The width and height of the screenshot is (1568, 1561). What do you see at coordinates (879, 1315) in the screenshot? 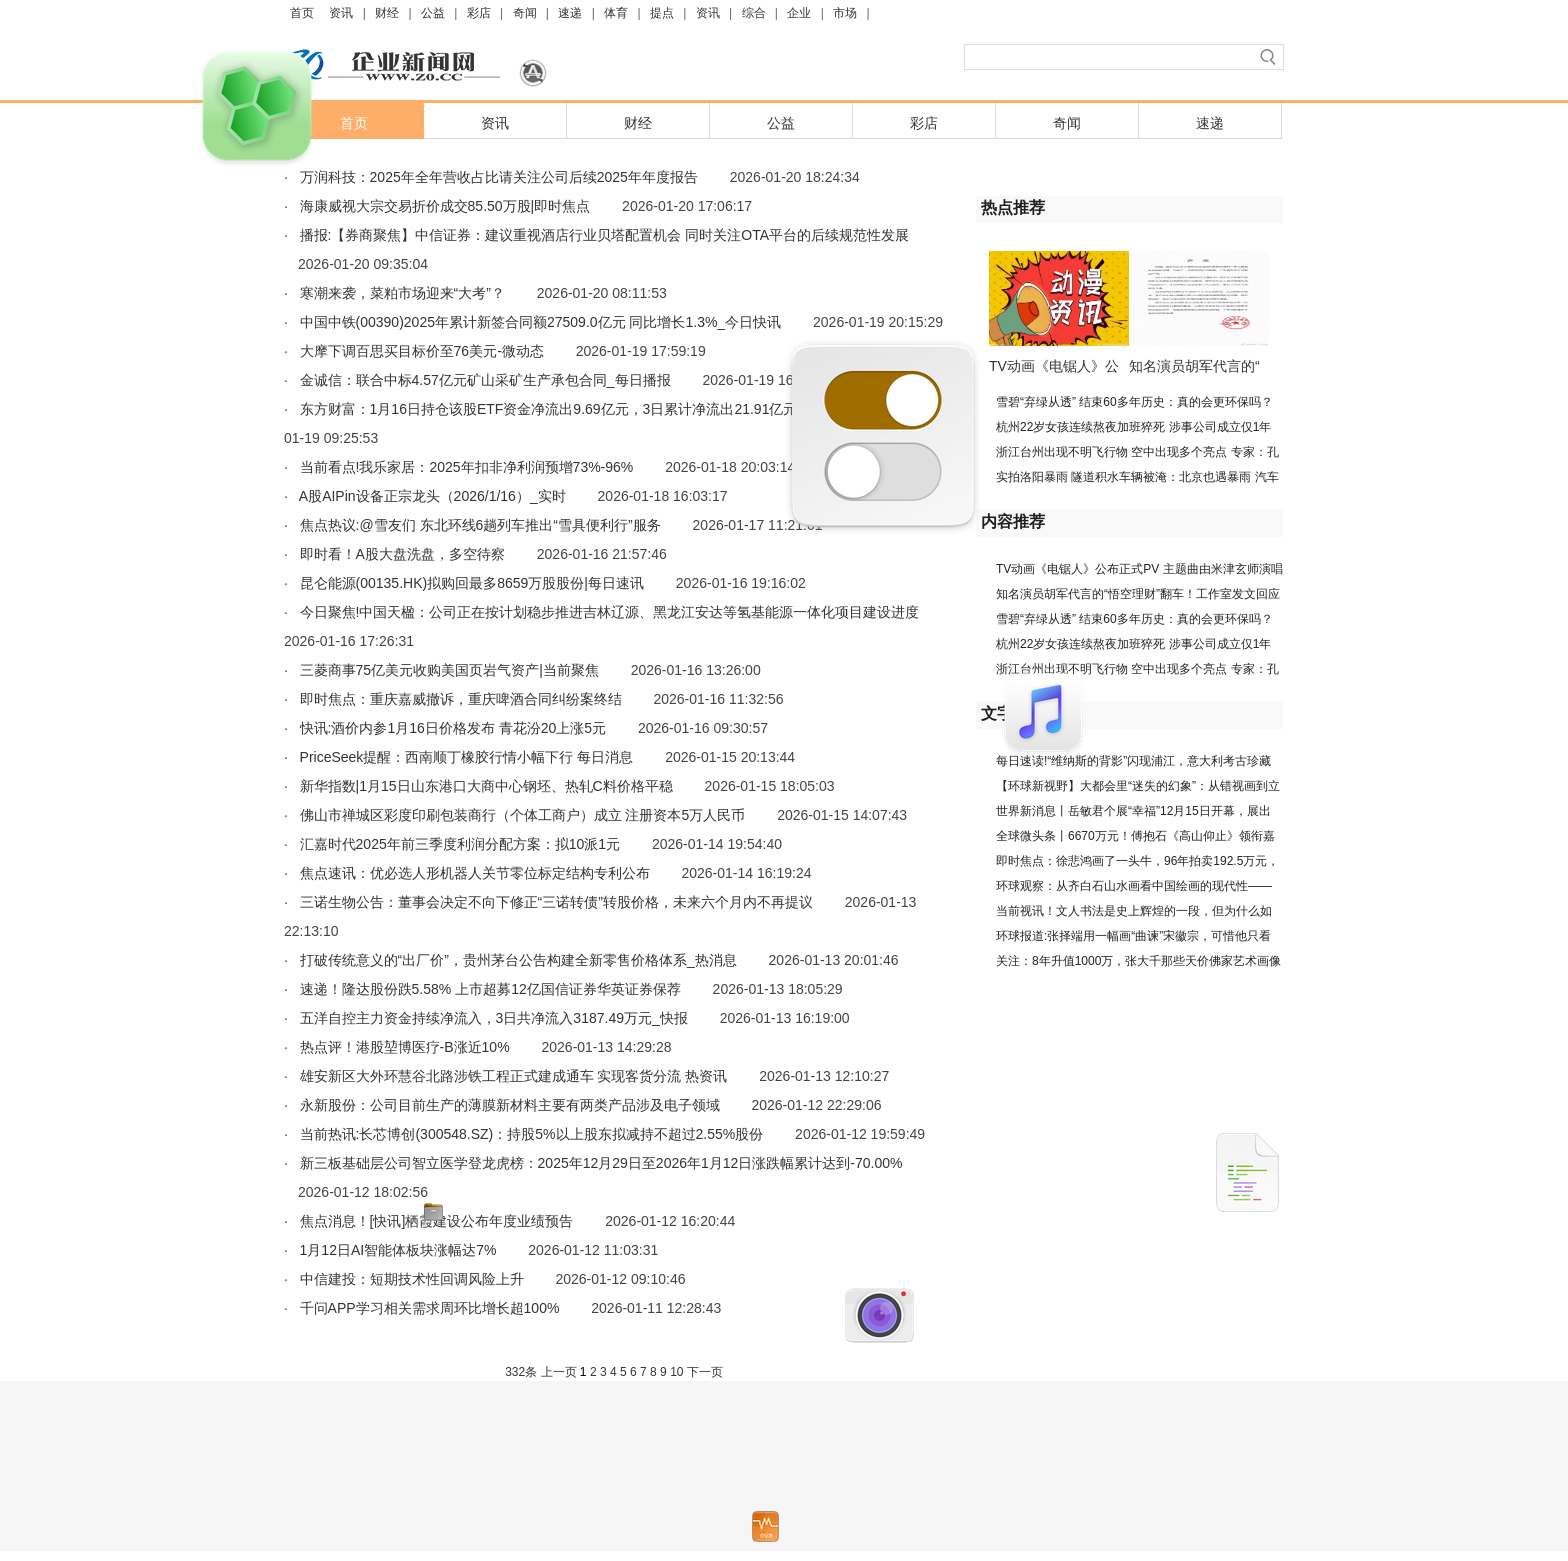
I see `open the camera app` at bounding box center [879, 1315].